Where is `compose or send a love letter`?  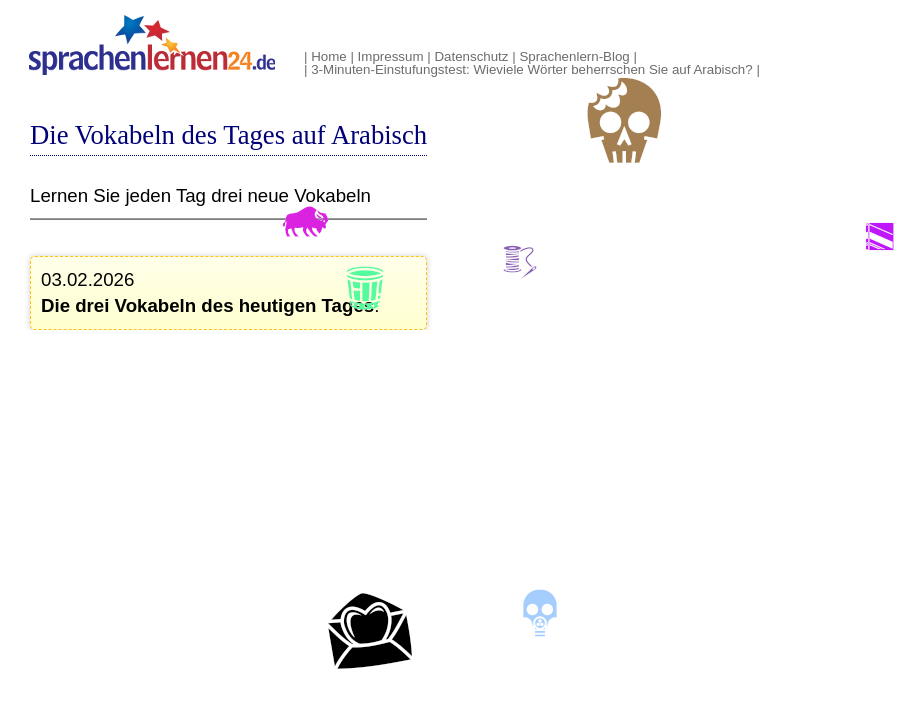
compose or send a love letter is located at coordinates (370, 631).